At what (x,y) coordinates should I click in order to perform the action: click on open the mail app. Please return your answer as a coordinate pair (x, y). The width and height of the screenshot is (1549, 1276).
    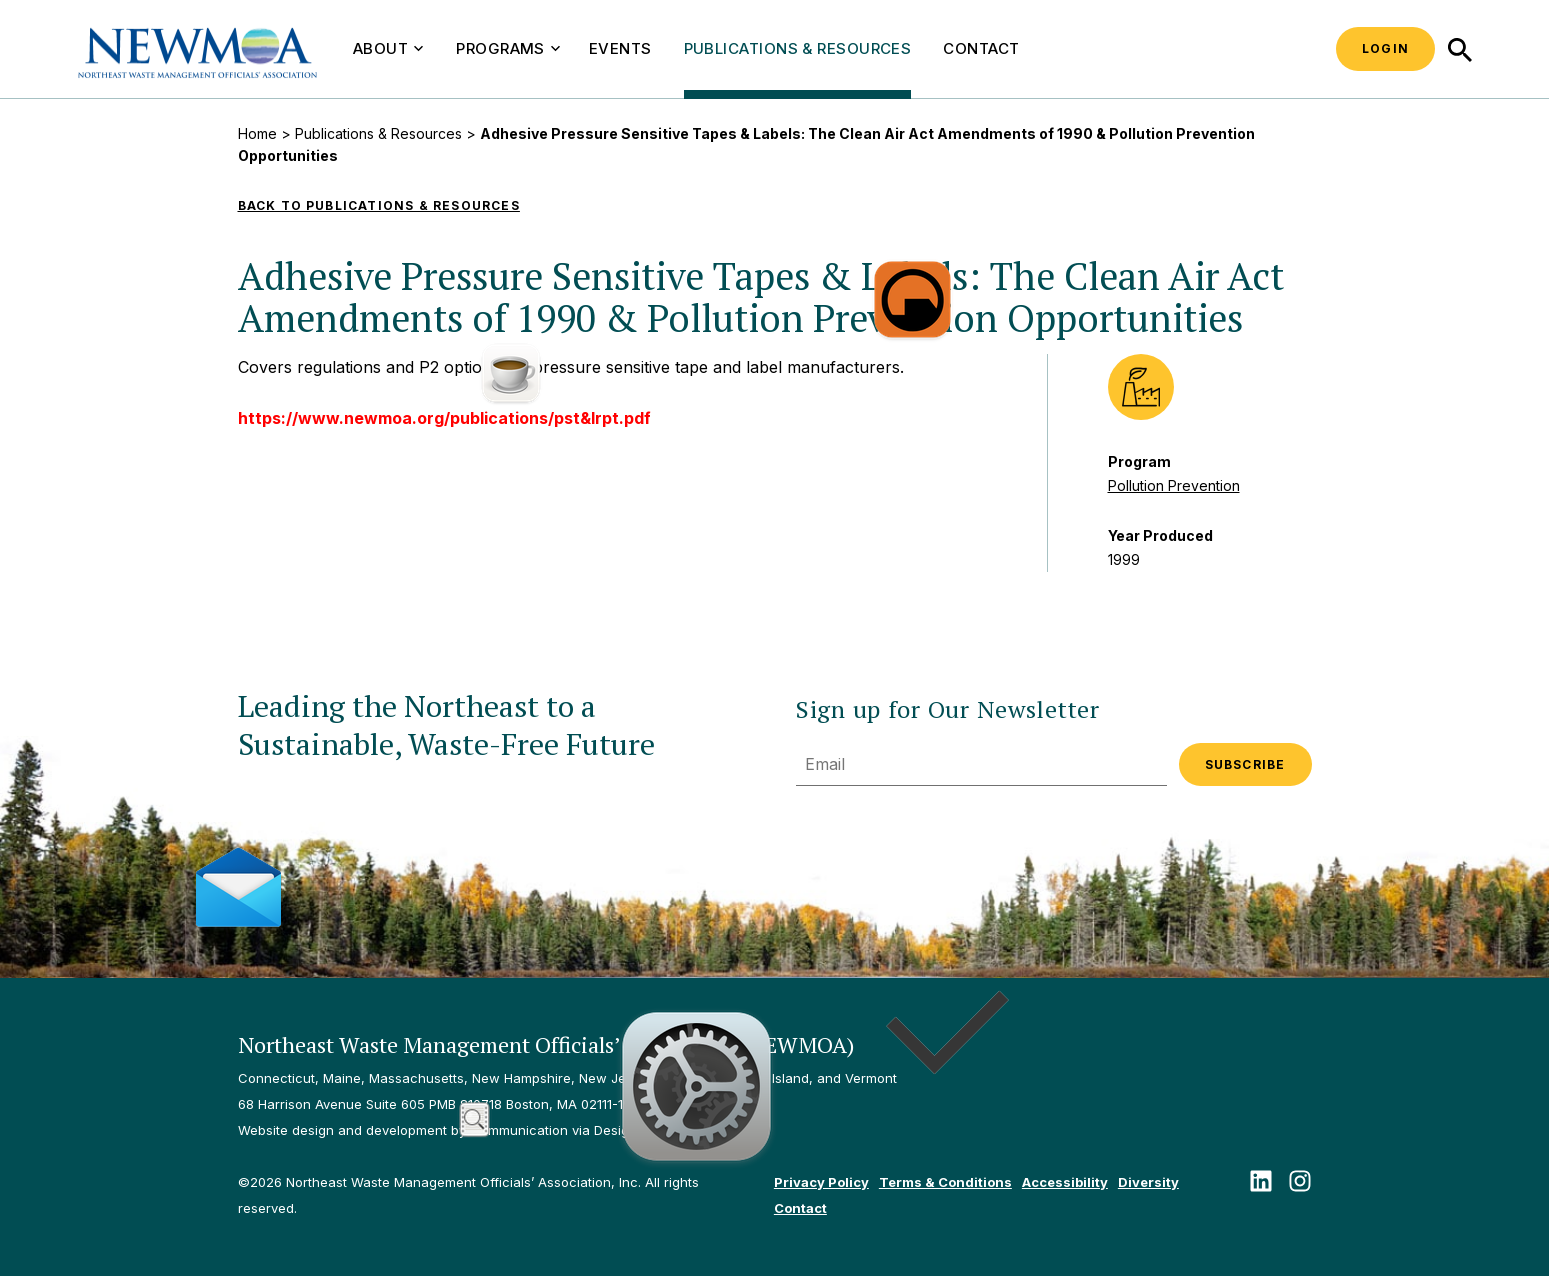
    Looking at the image, I should click on (238, 889).